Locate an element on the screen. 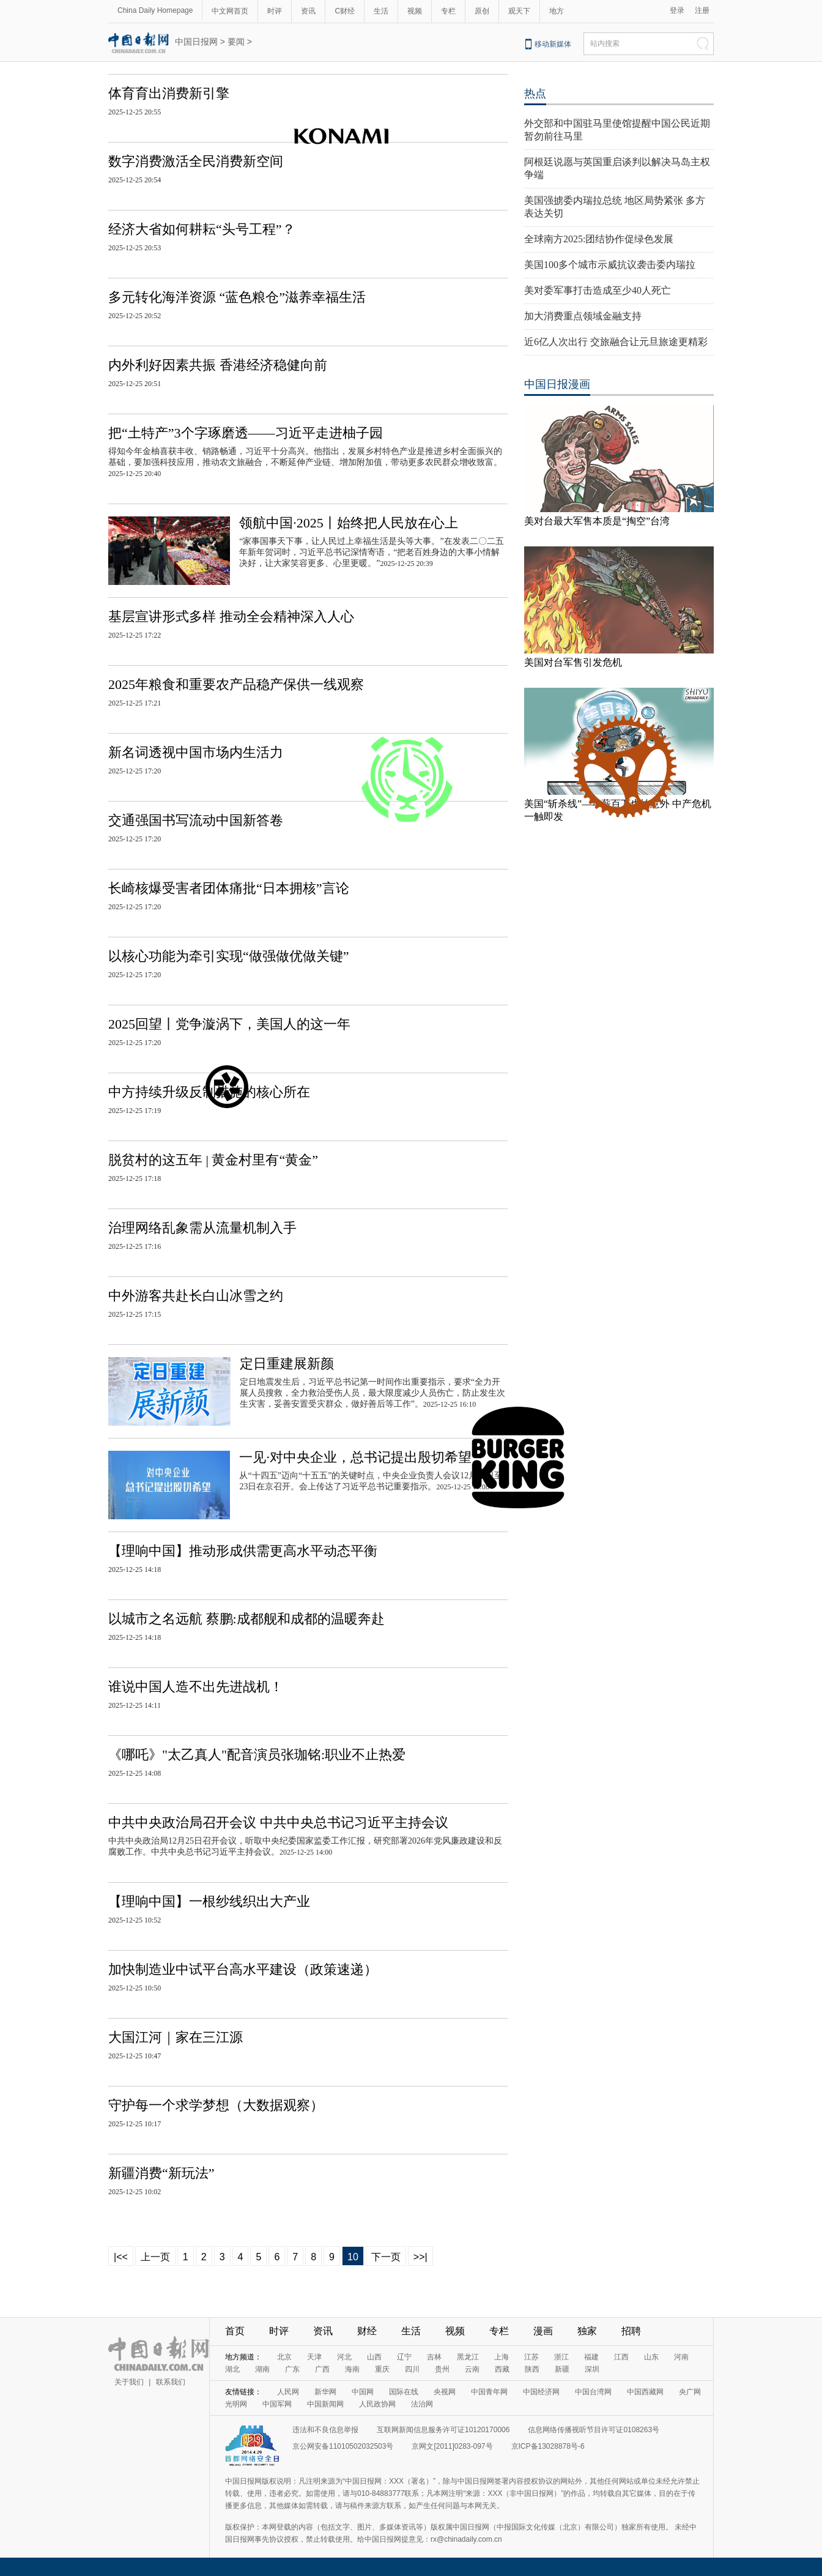  konami company logo is located at coordinates (341, 136).